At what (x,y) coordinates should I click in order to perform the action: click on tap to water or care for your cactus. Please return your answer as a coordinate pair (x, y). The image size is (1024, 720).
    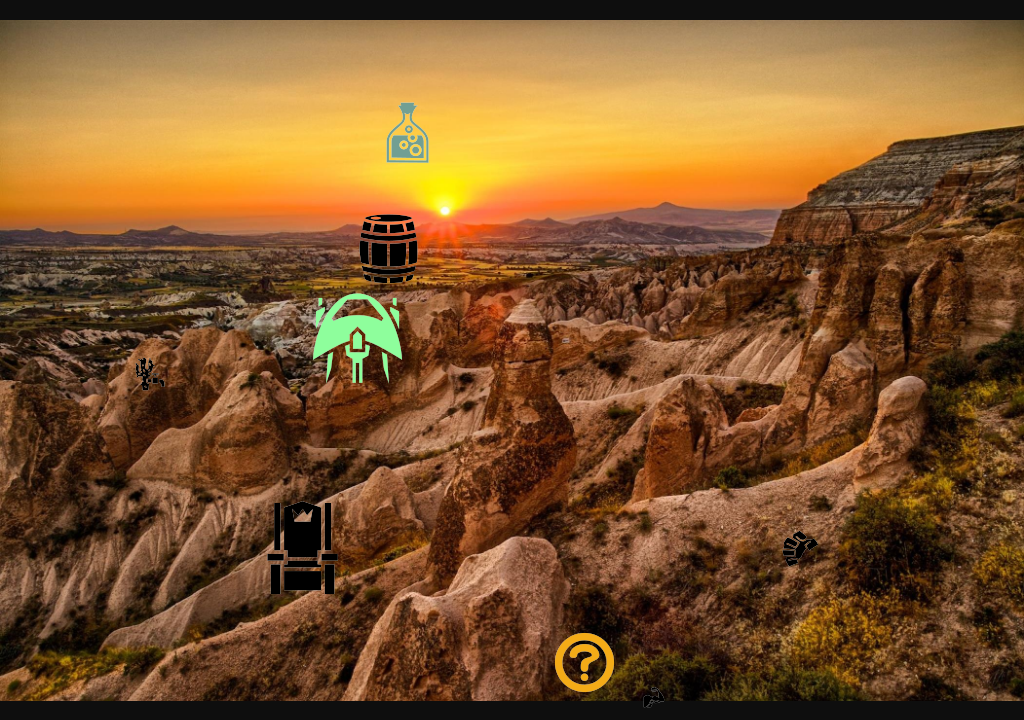
    Looking at the image, I should click on (150, 374).